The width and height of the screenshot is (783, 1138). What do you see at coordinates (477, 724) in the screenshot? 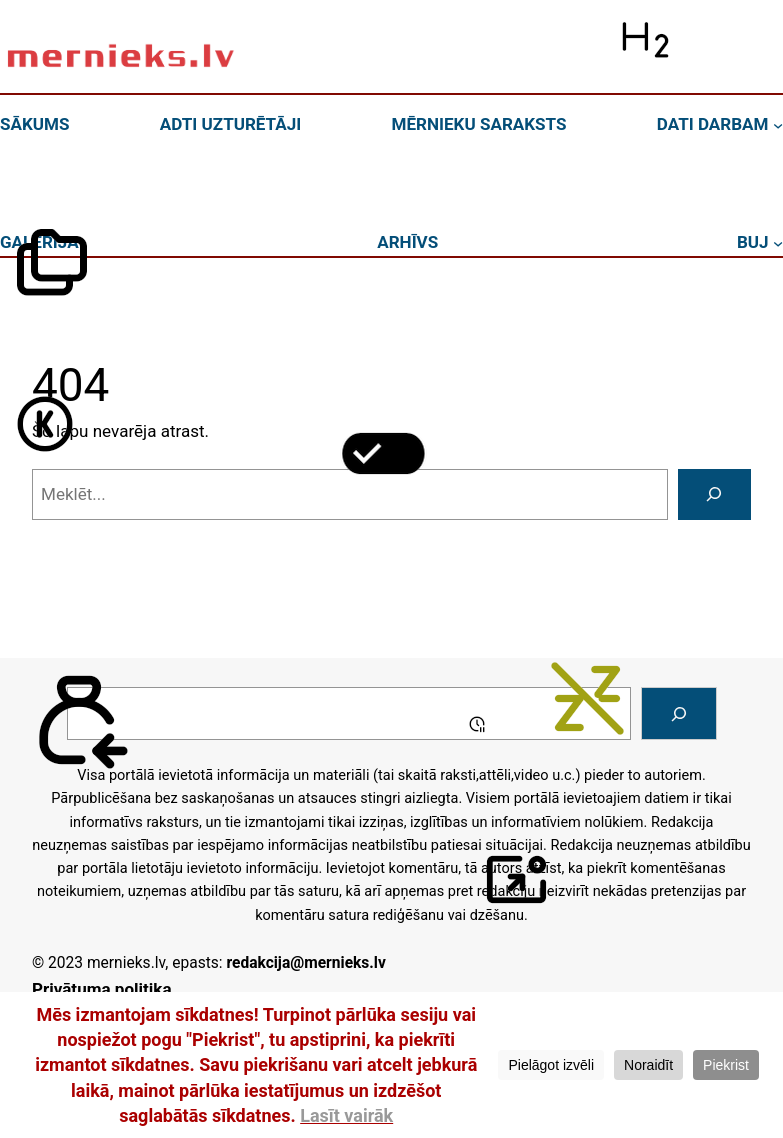
I see `pause a timer or countdown` at bounding box center [477, 724].